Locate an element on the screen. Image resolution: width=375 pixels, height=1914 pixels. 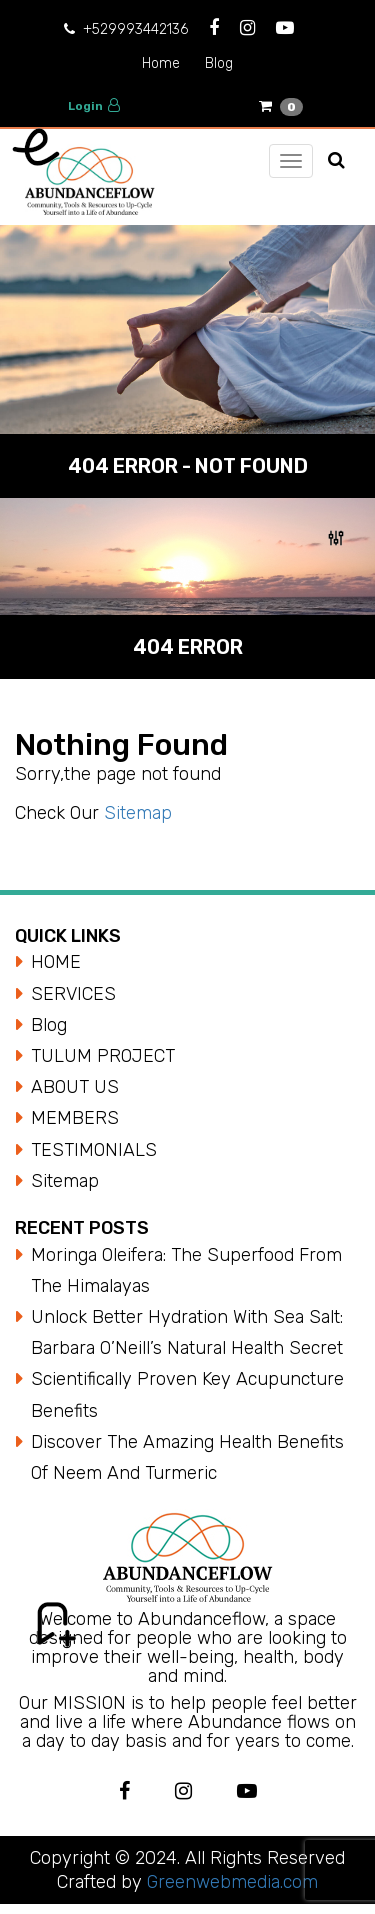
ember.js framework logo is located at coordinates (36, 147).